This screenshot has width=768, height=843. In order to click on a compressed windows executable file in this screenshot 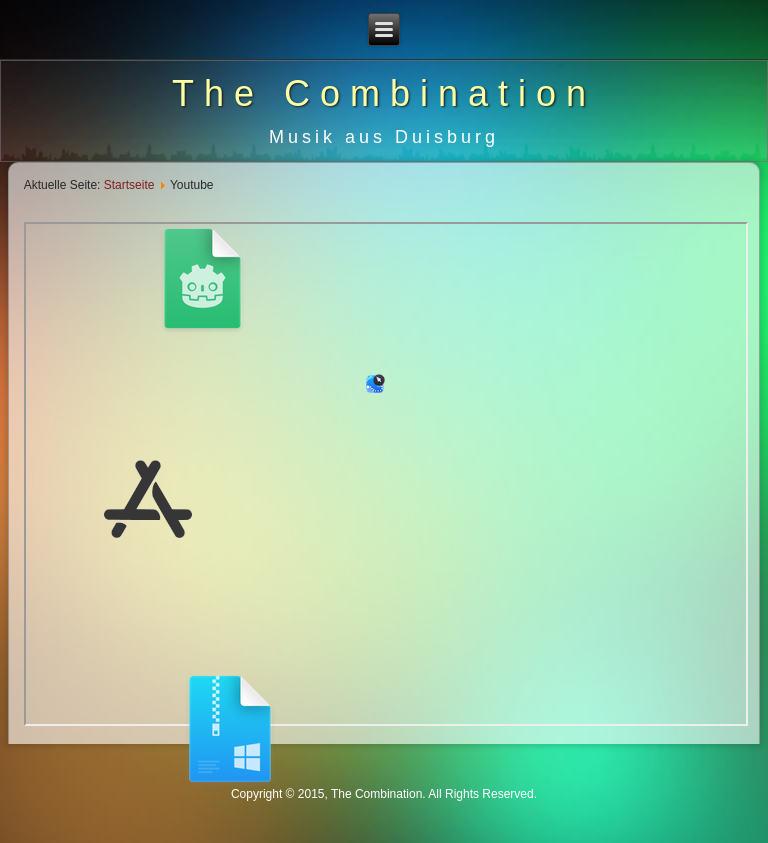, I will do `click(230, 731)`.